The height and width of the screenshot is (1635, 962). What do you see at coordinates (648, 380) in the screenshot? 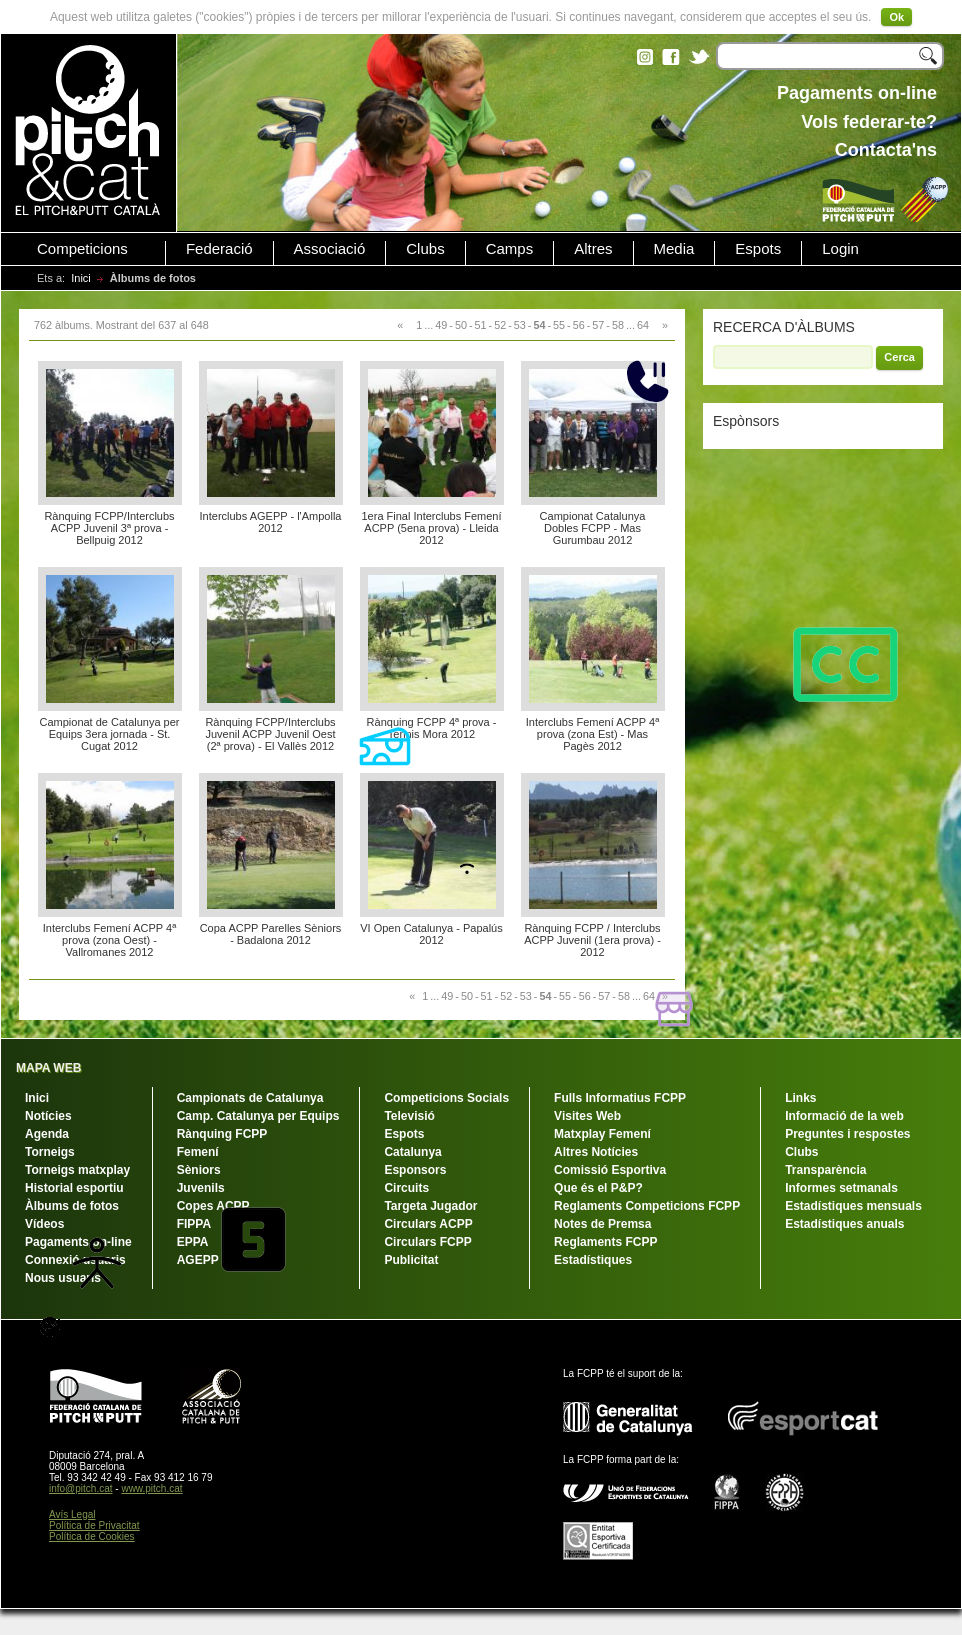
I see `put current call on hold` at bounding box center [648, 380].